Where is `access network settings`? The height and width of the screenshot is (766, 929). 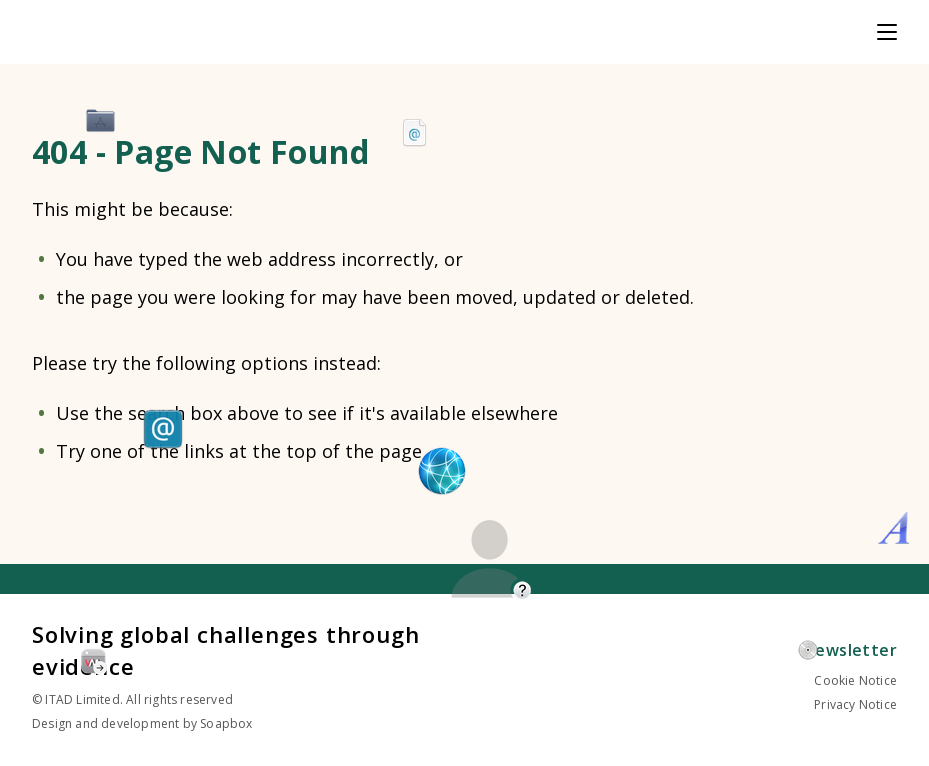 access network settings is located at coordinates (442, 471).